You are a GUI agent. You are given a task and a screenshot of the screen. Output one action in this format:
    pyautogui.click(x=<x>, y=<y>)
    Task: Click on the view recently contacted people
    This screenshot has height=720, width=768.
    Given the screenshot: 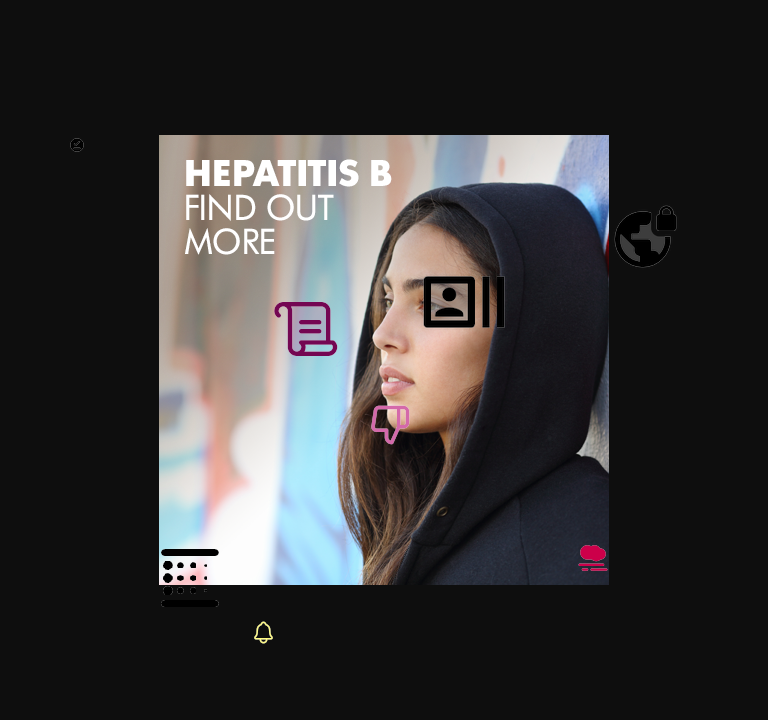 What is the action you would take?
    pyautogui.click(x=464, y=302)
    